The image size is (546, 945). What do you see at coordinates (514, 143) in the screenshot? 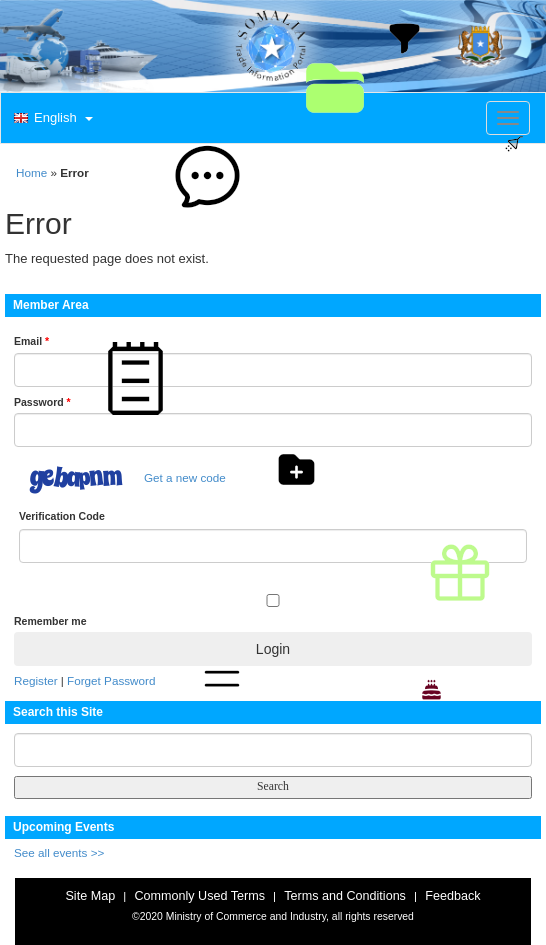
I see `filter or sort content` at bounding box center [514, 143].